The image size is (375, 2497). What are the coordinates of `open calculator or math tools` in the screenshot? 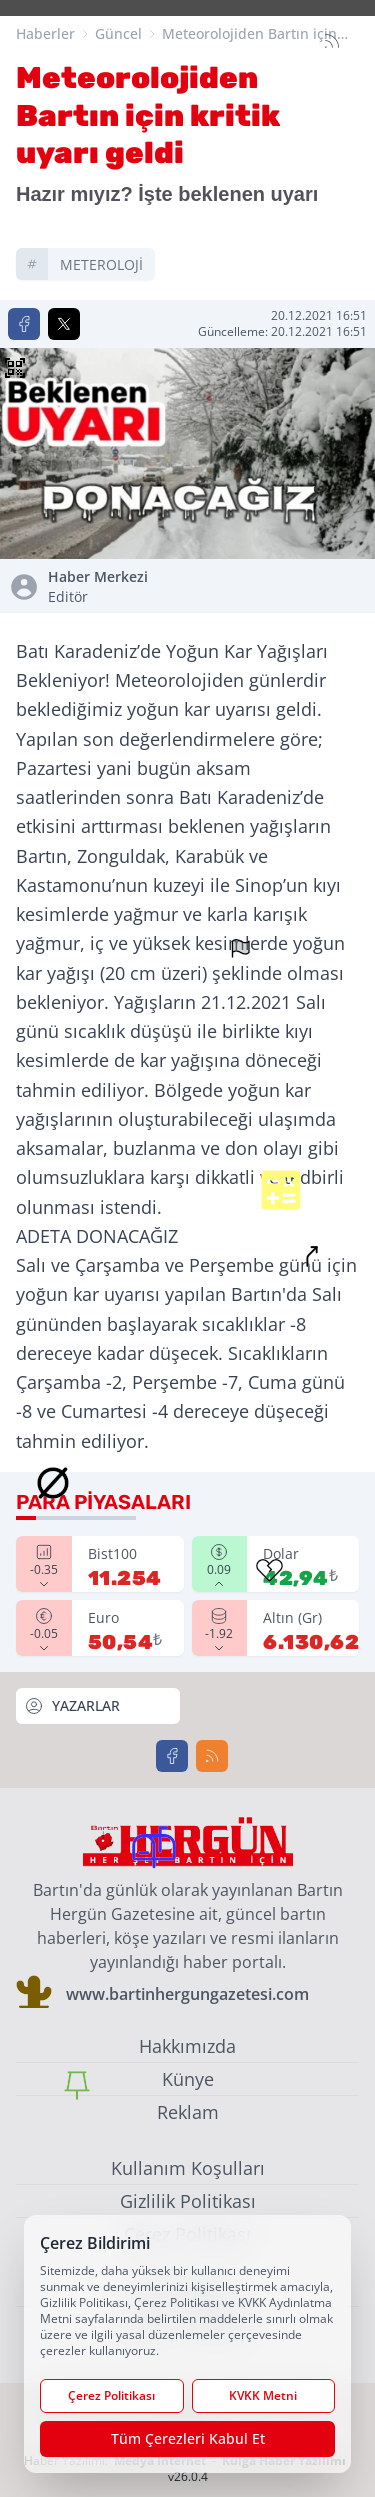 It's located at (281, 1190).